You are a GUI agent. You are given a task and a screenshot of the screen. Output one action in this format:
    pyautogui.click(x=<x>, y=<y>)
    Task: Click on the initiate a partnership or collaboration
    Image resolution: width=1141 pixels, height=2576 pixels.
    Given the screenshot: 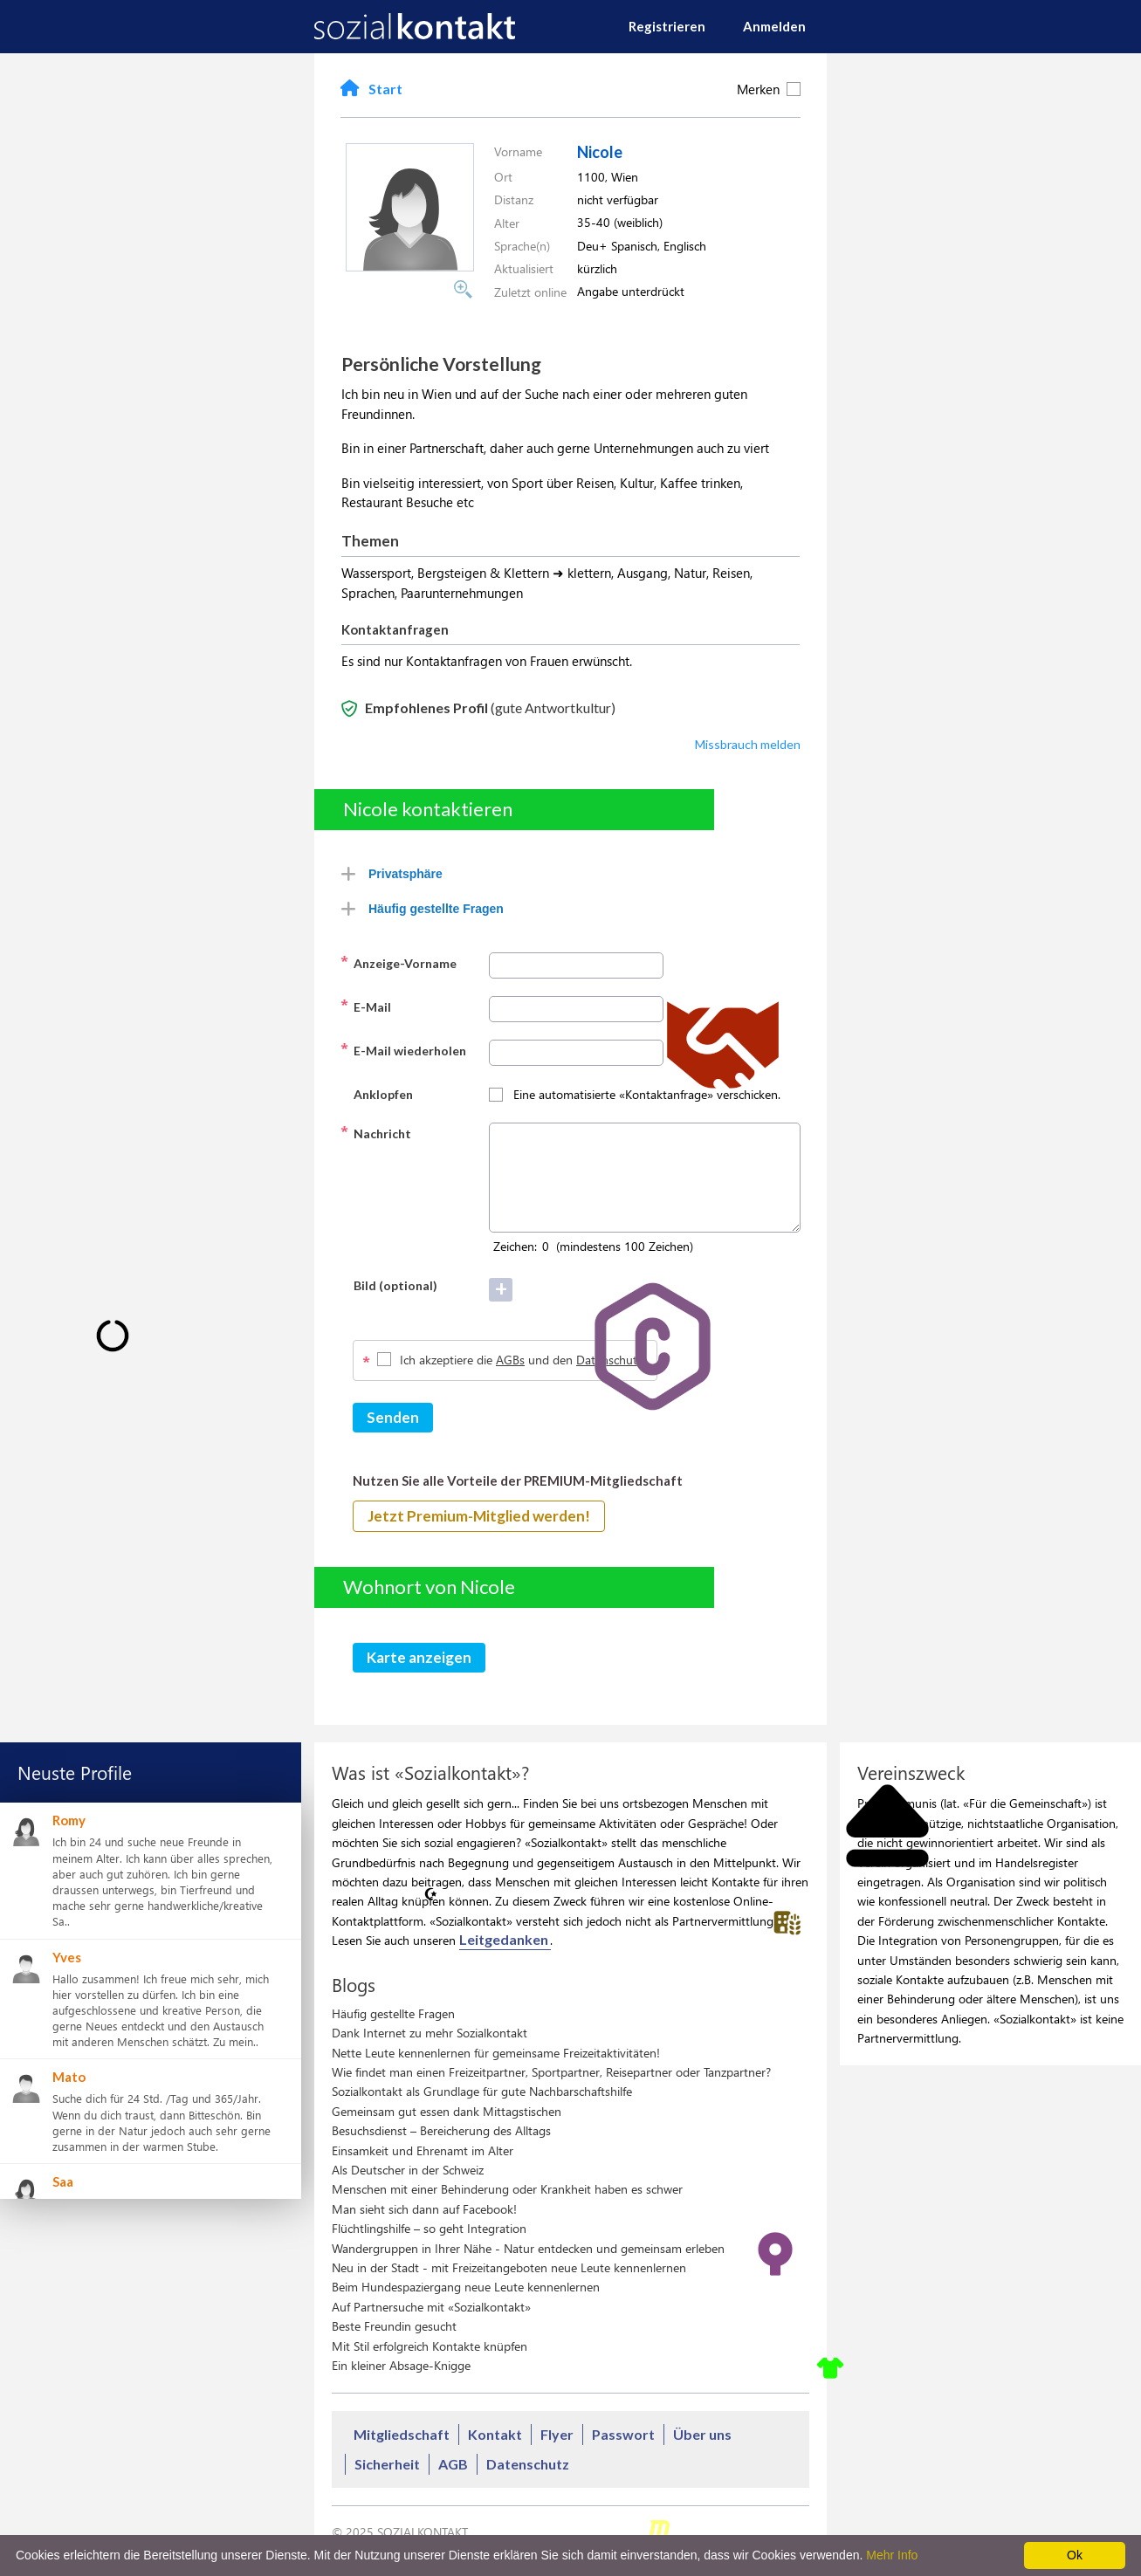 What is the action you would take?
    pyautogui.click(x=723, y=1045)
    